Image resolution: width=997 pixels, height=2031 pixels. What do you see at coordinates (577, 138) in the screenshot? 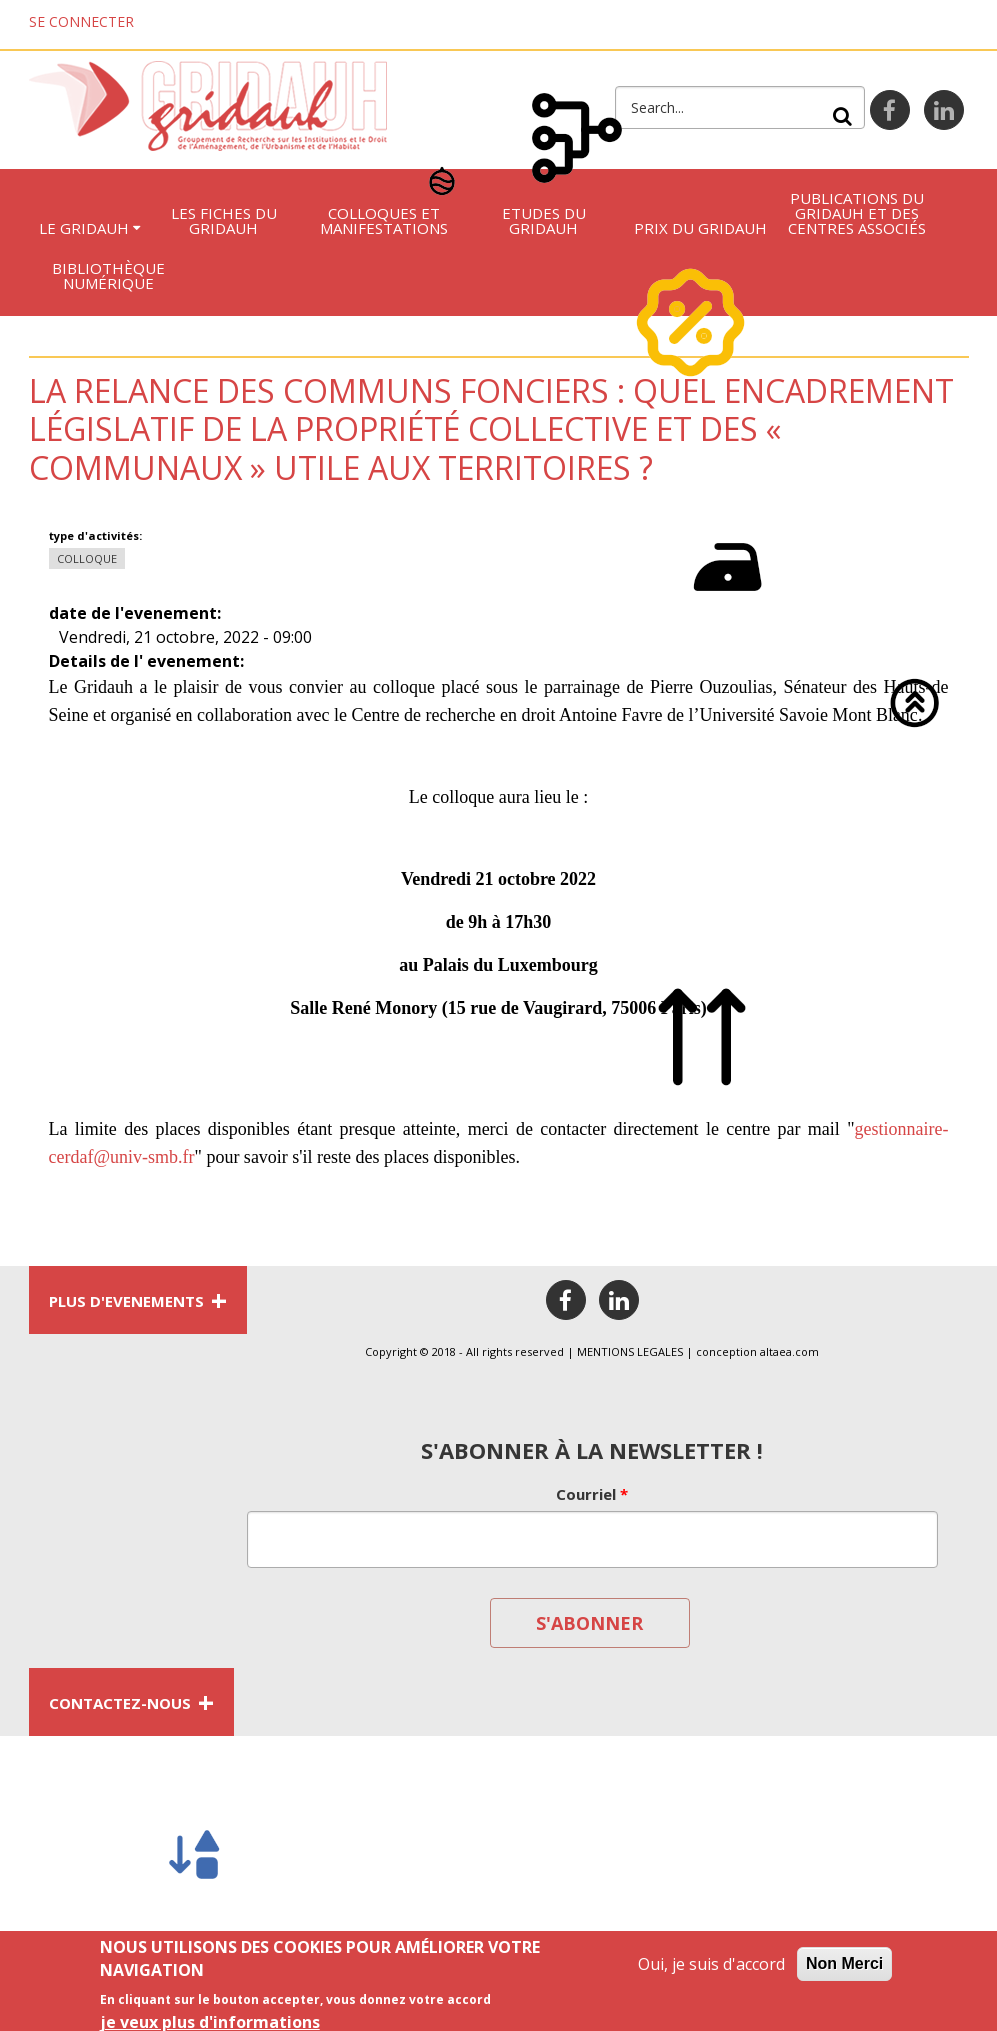
I see `view tournament bracket` at bounding box center [577, 138].